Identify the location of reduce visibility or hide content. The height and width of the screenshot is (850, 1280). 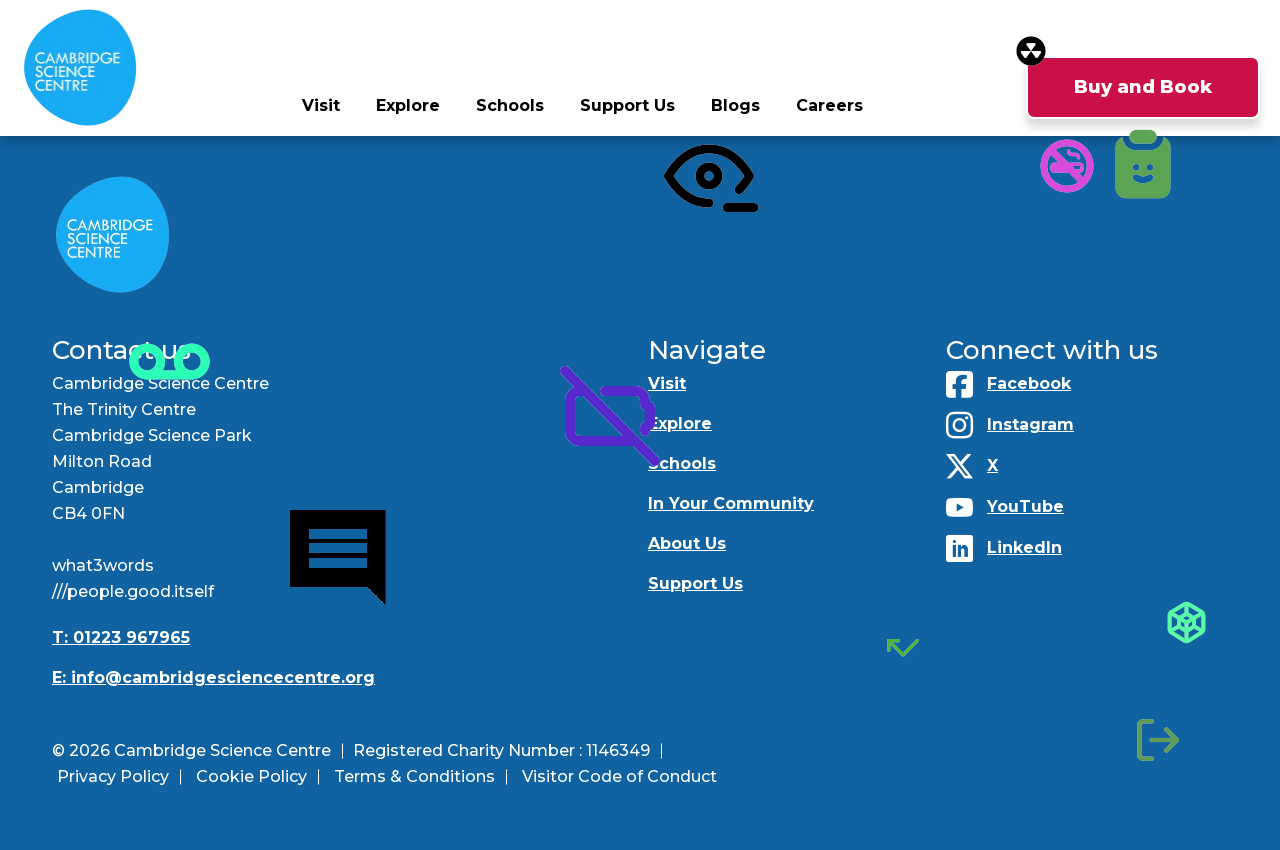
(709, 176).